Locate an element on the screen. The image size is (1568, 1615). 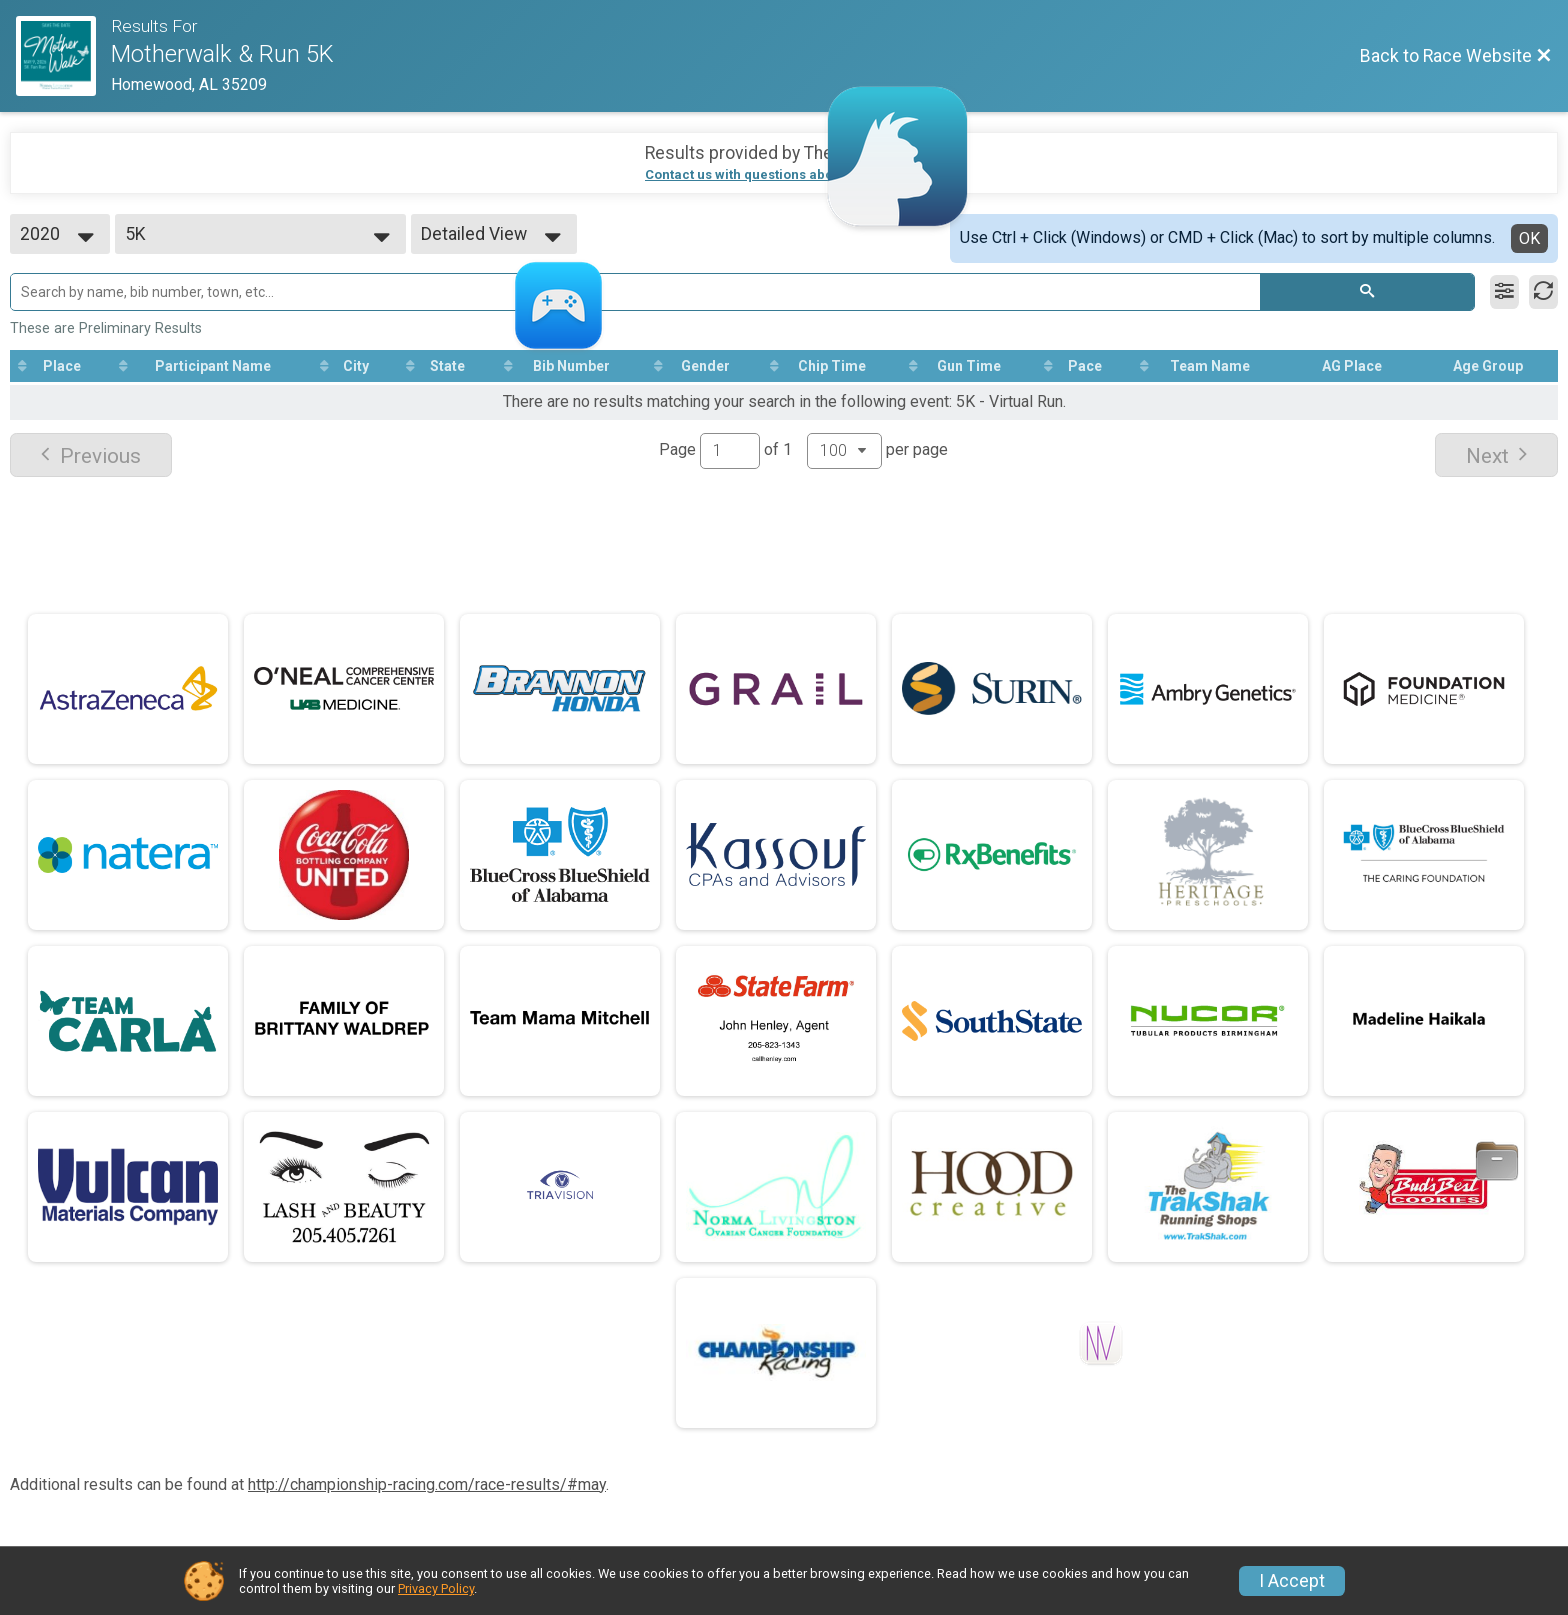
open rambox messaging app is located at coordinates (897, 156).